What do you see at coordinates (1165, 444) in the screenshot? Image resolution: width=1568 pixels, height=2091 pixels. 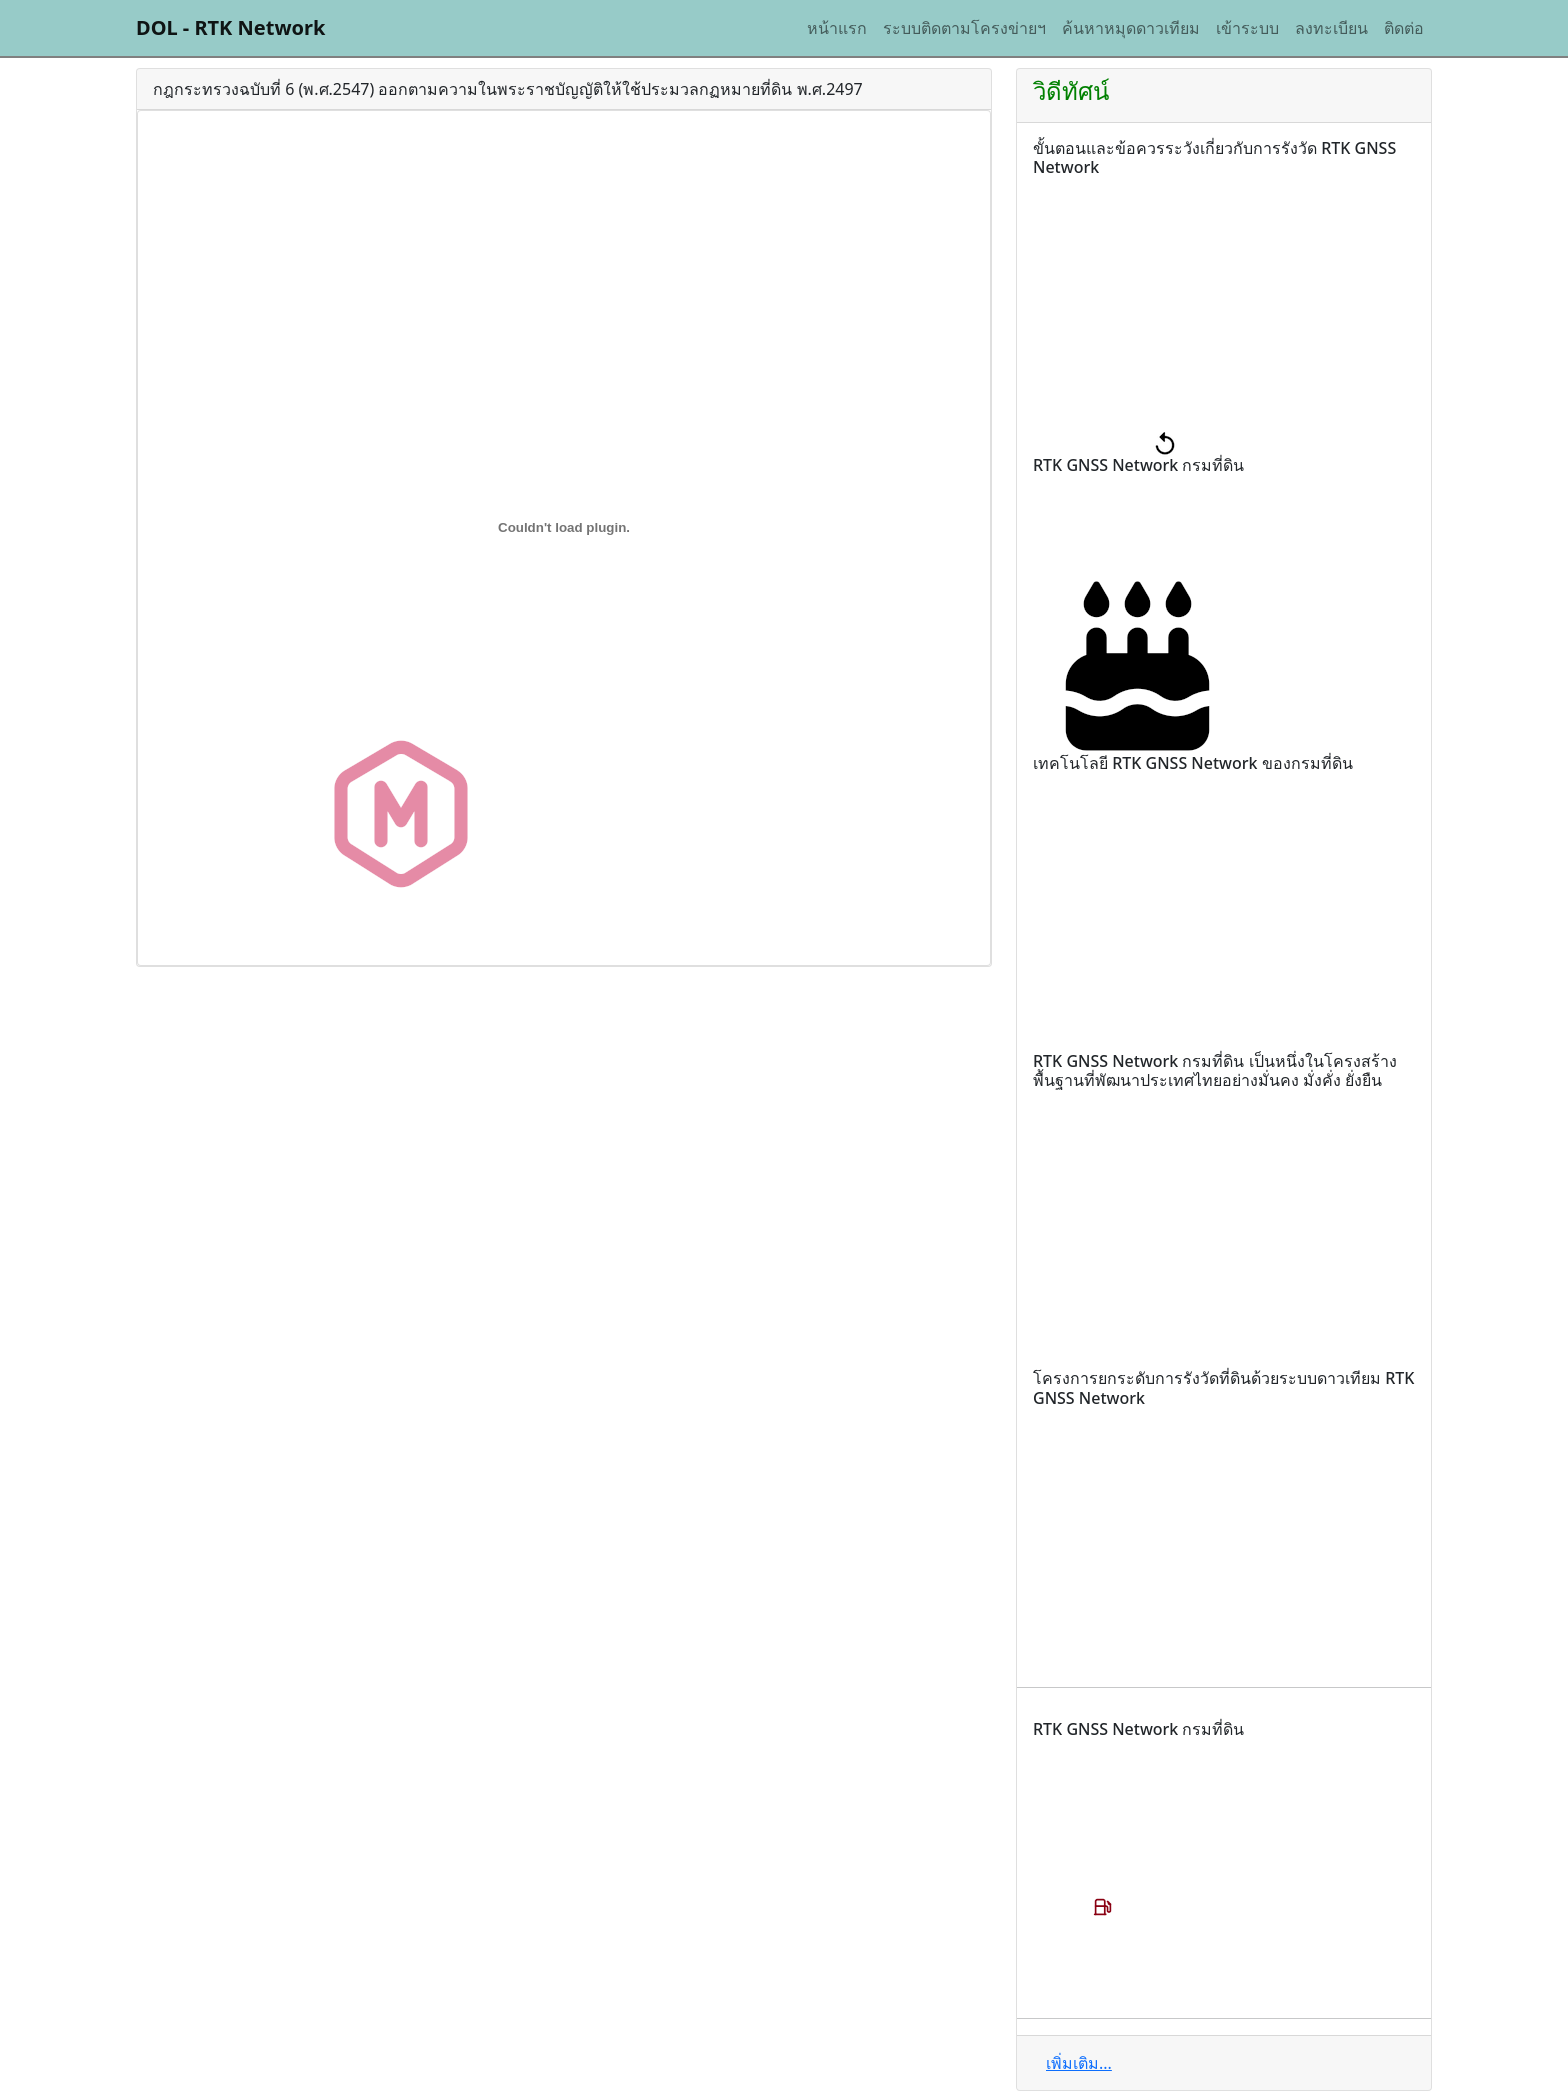 I see `replay or restart media from the beginning` at bounding box center [1165, 444].